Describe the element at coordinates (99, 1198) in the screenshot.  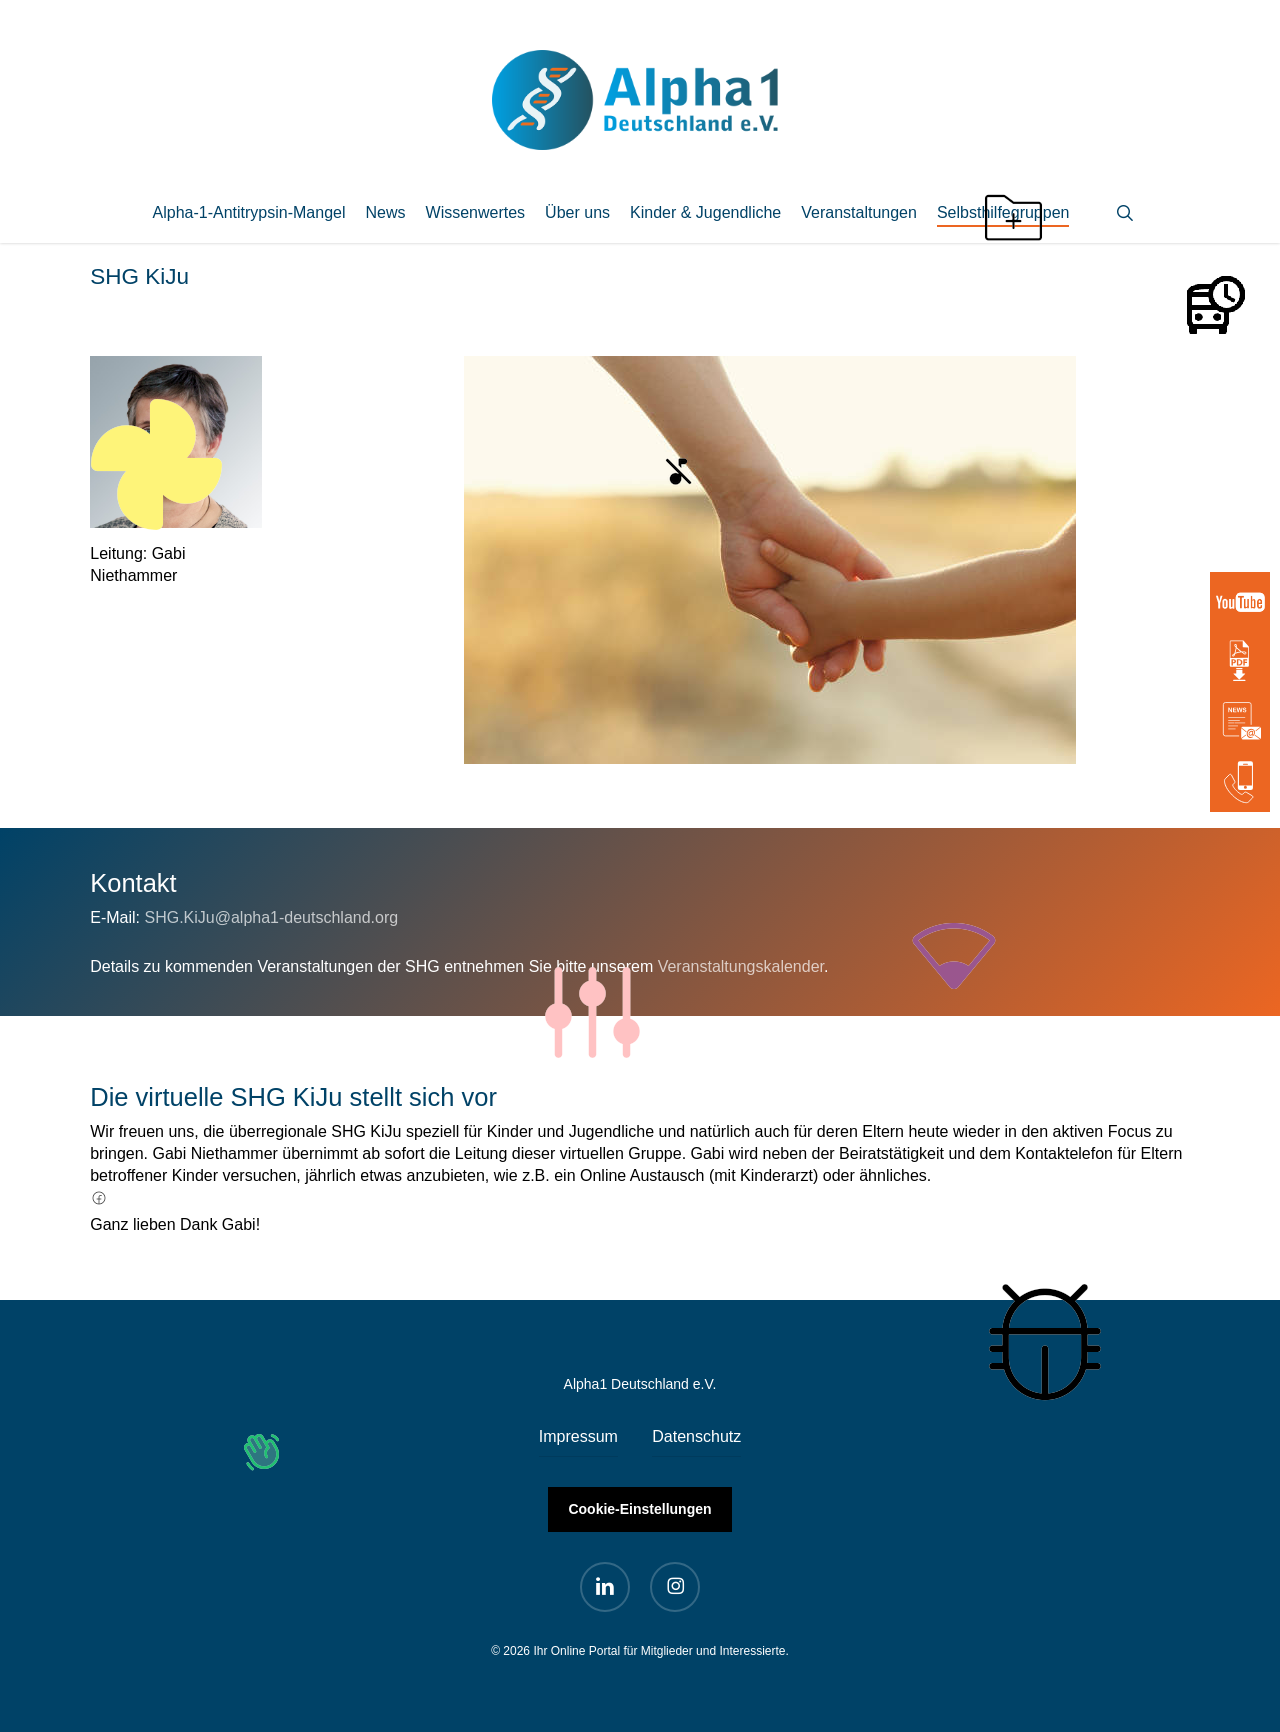
I see `open facebook app` at that location.